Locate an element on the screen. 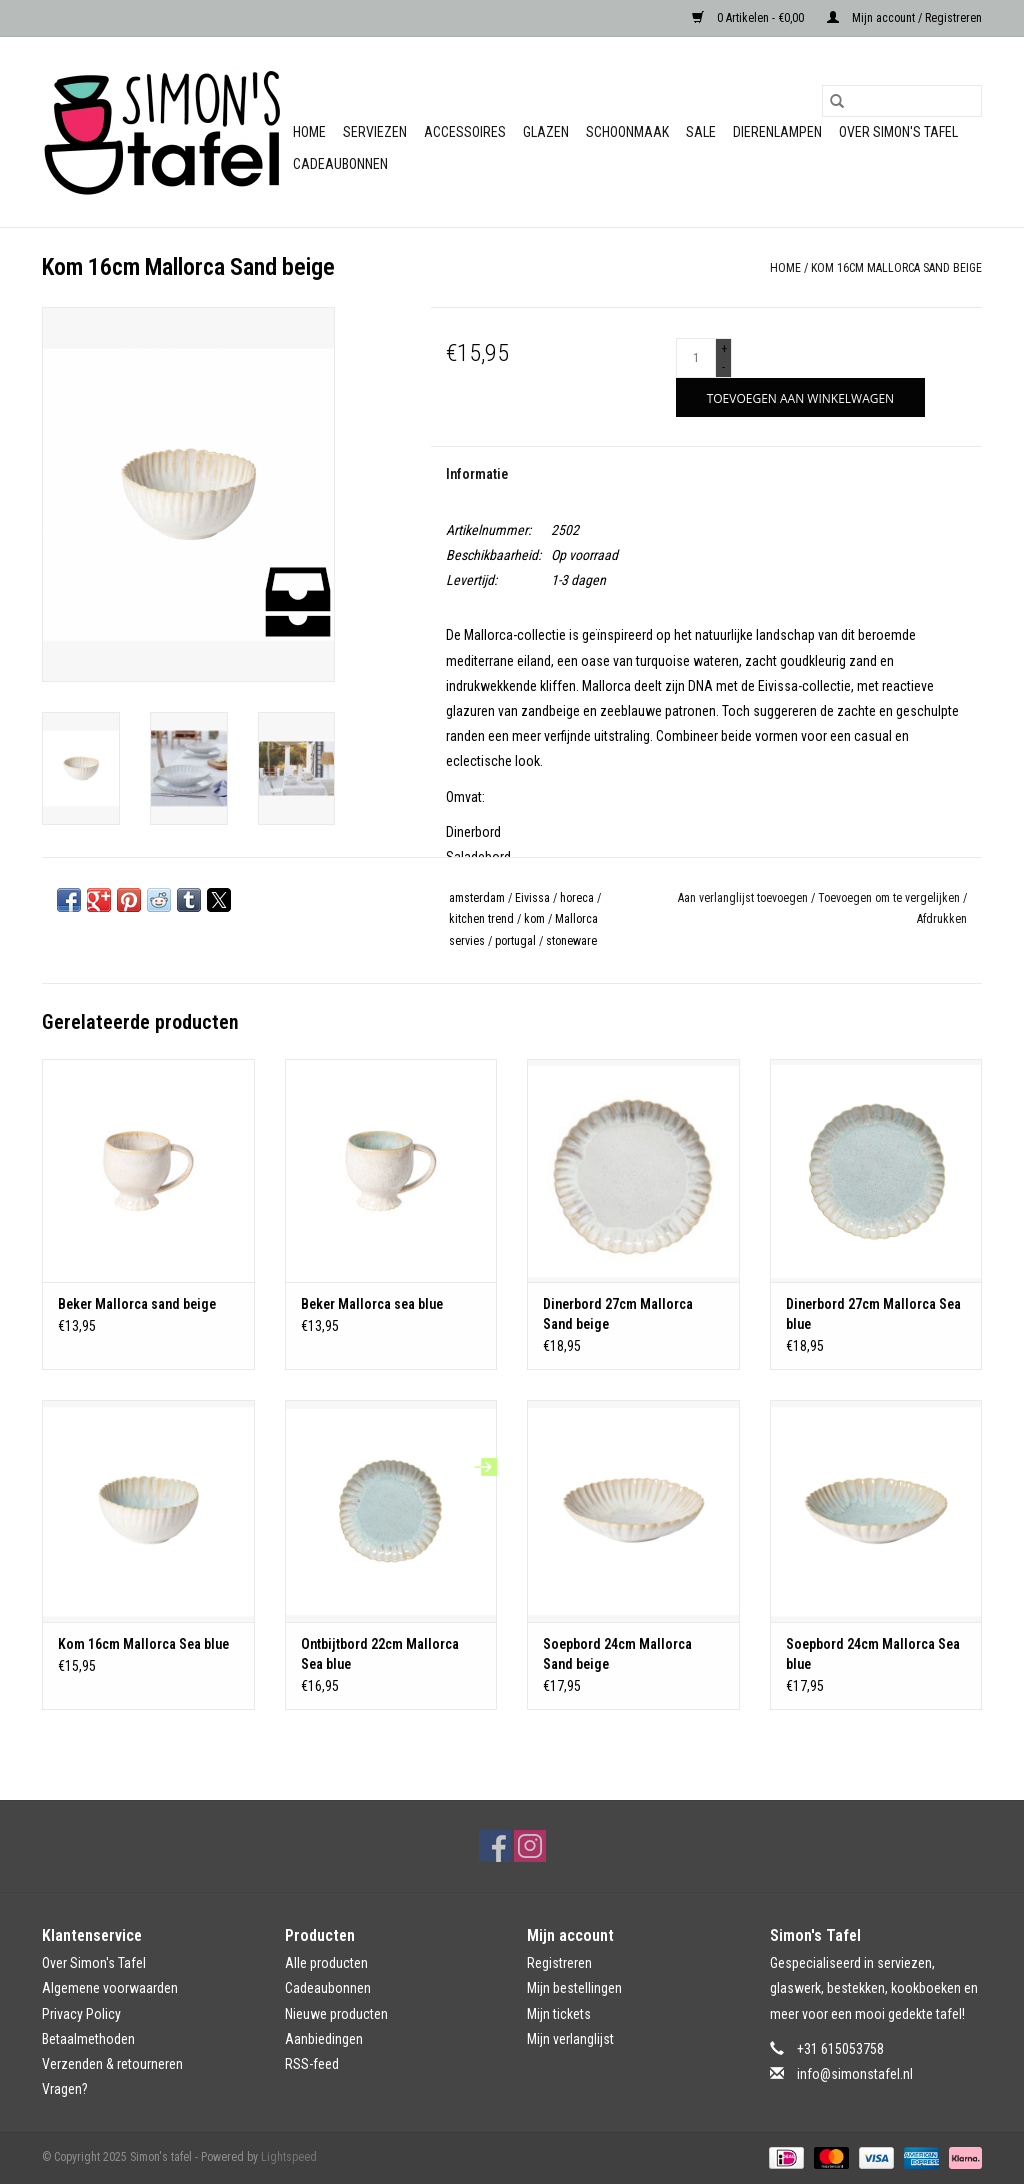  log in or sign in to your account is located at coordinates (486, 1467).